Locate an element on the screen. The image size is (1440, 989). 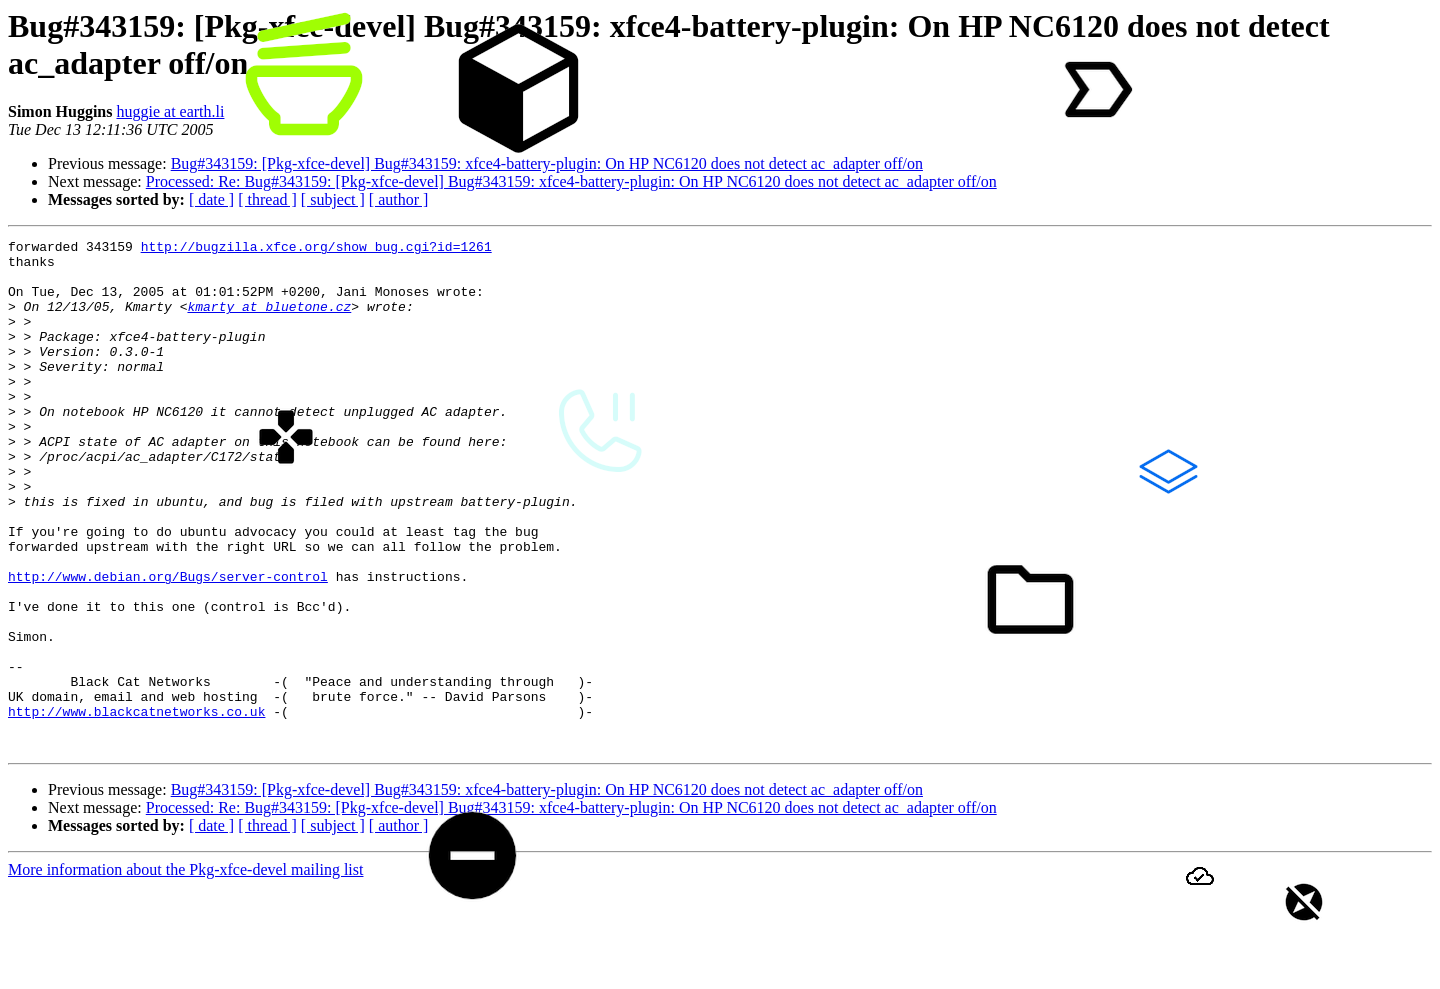
view 3D model or object is located at coordinates (518, 88).